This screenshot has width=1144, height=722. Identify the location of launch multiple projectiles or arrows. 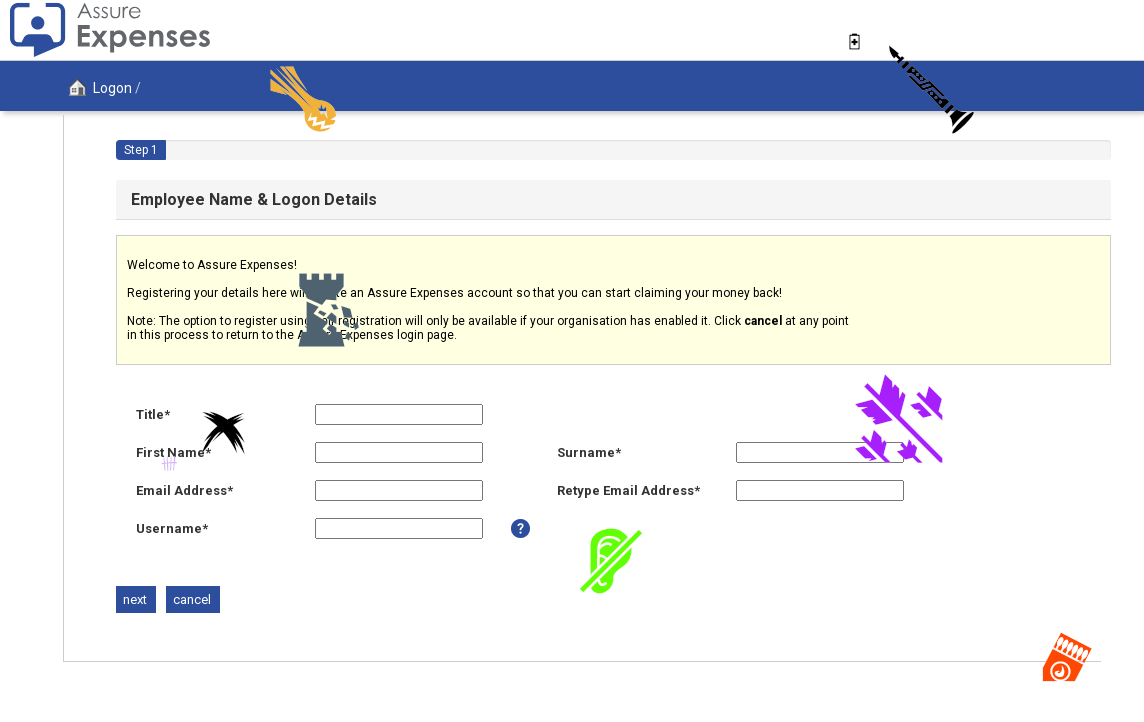
(898, 418).